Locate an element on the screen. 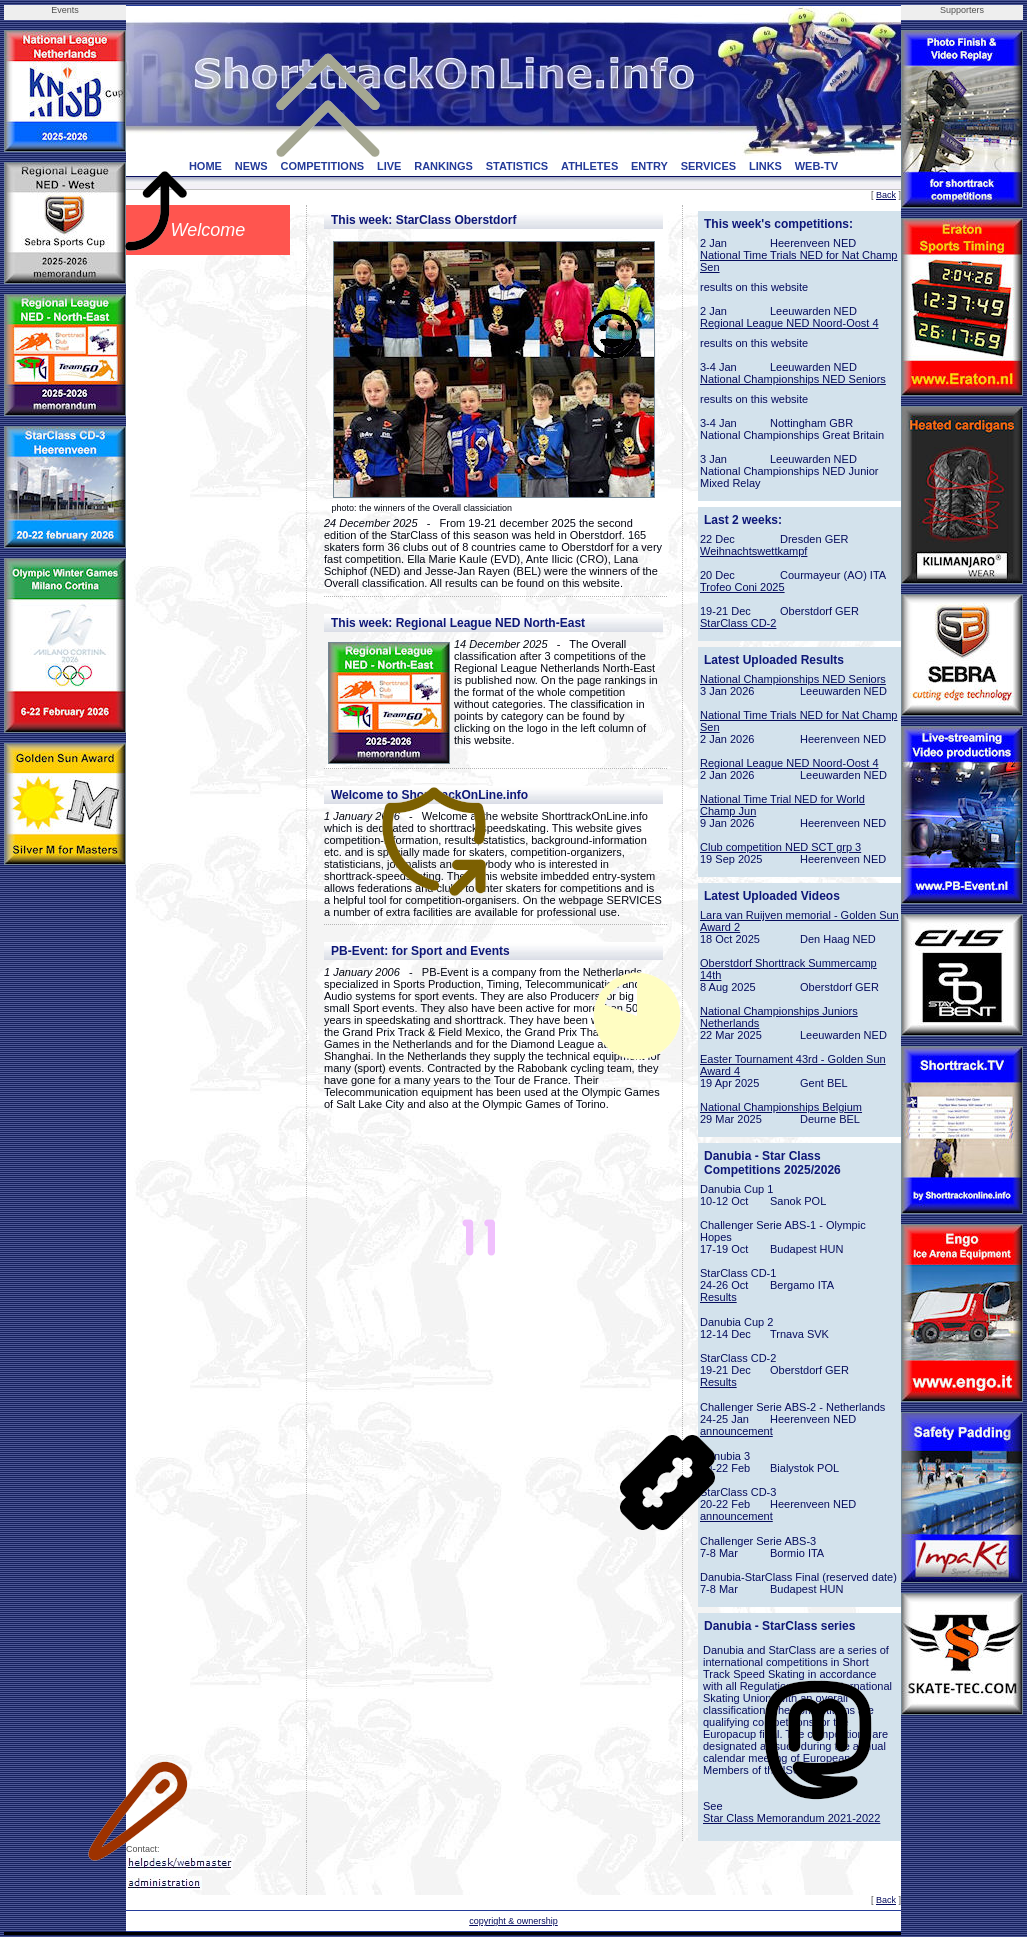 The width and height of the screenshot is (1027, 1937). open Mastodon app is located at coordinates (818, 1740).